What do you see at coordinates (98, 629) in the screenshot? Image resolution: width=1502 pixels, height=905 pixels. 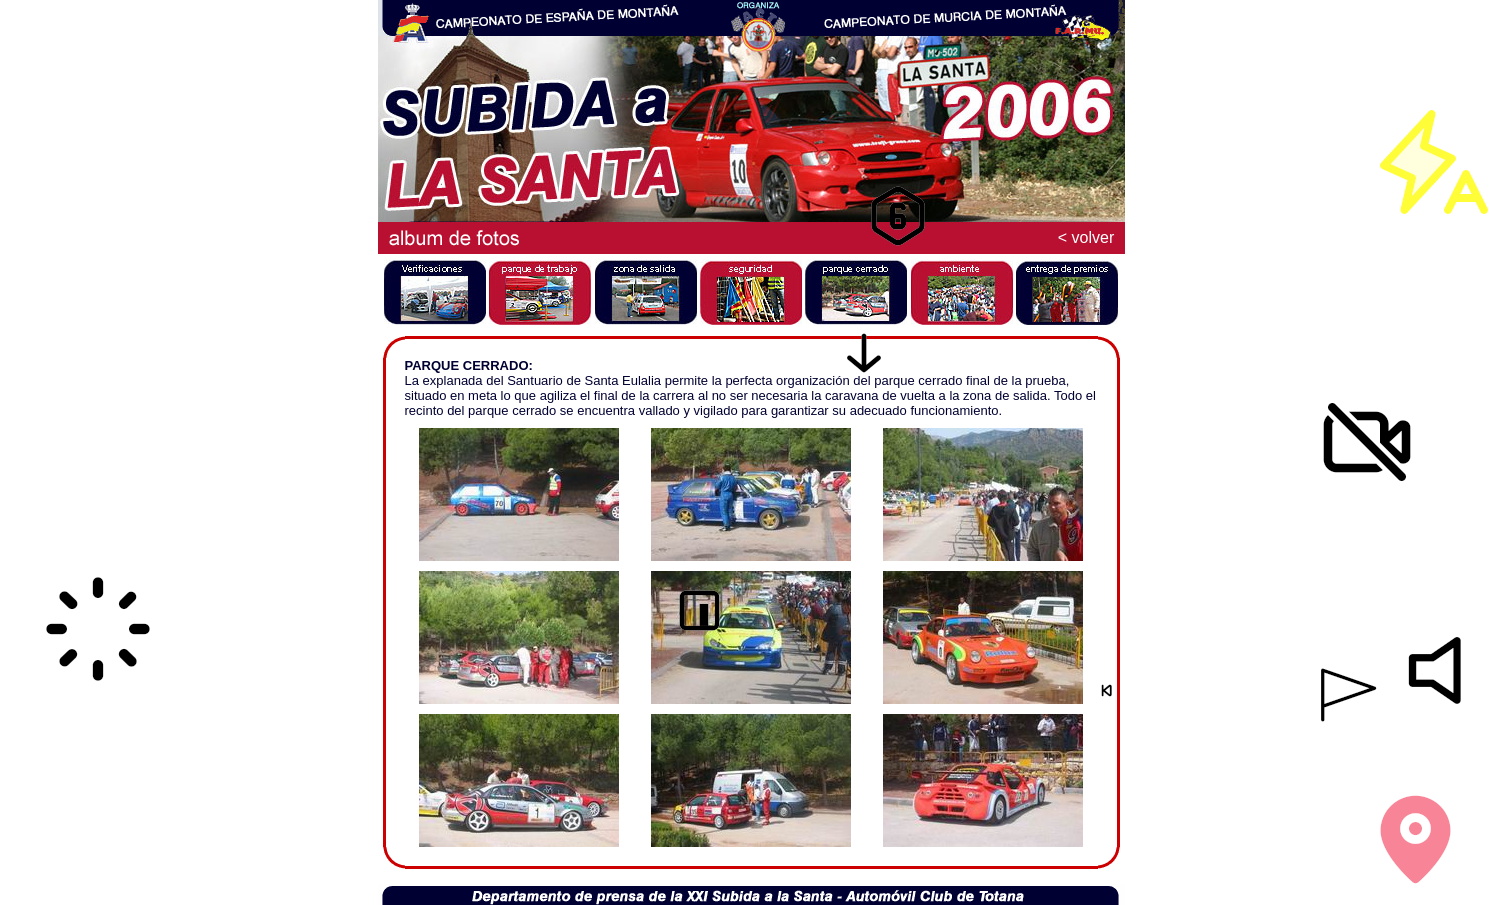 I see `loading content in progress` at bounding box center [98, 629].